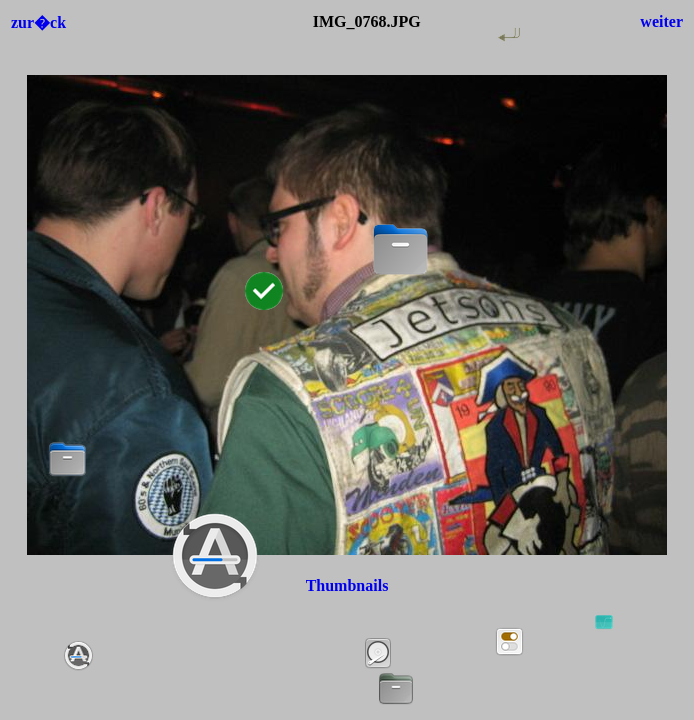  I want to click on open system resource monitor, so click(604, 622).